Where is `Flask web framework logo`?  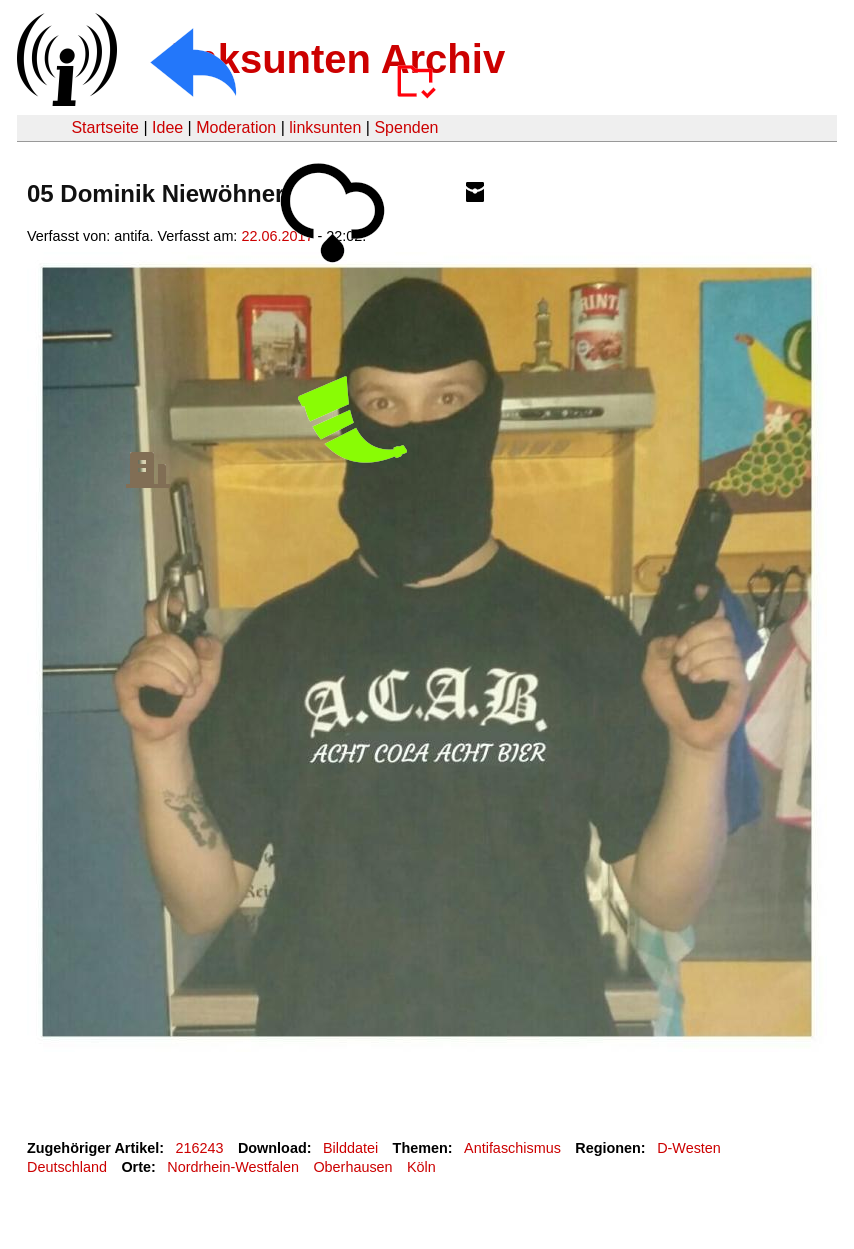
Flask web framework logo is located at coordinates (352, 419).